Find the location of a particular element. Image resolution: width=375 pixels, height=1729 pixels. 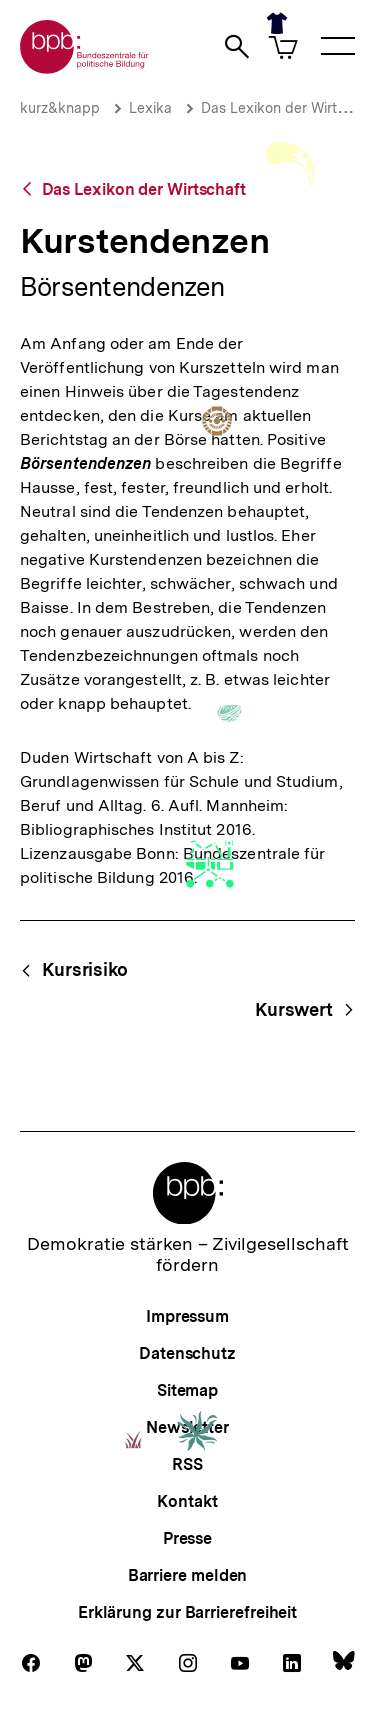

vanilla flavor ingredient or flavoring option is located at coordinates (197, 1430).